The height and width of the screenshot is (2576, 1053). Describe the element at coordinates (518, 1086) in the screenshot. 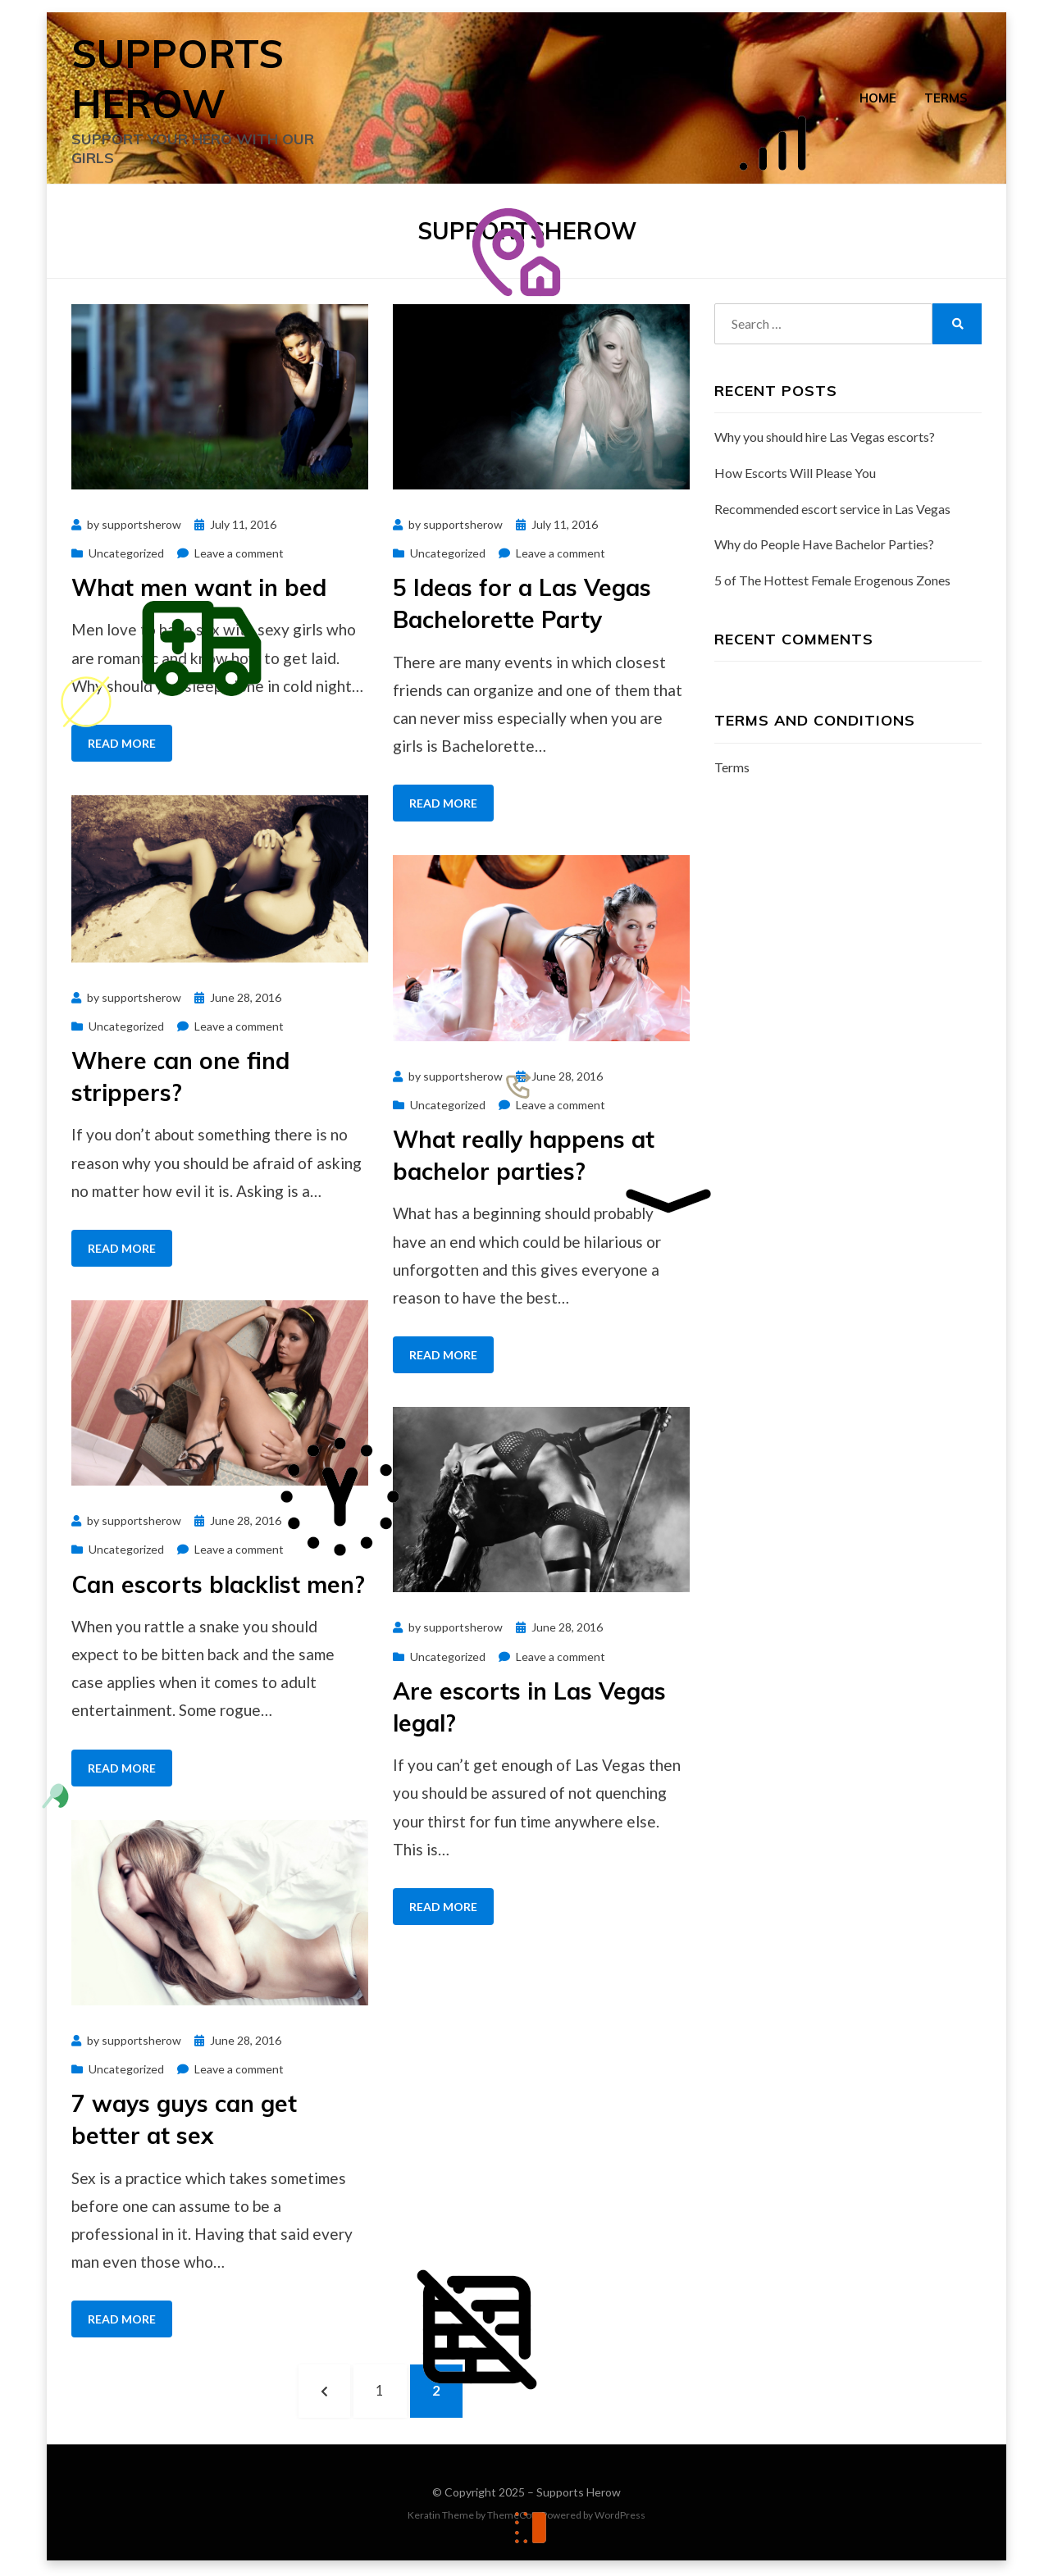

I see `make an outgoing call` at that location.